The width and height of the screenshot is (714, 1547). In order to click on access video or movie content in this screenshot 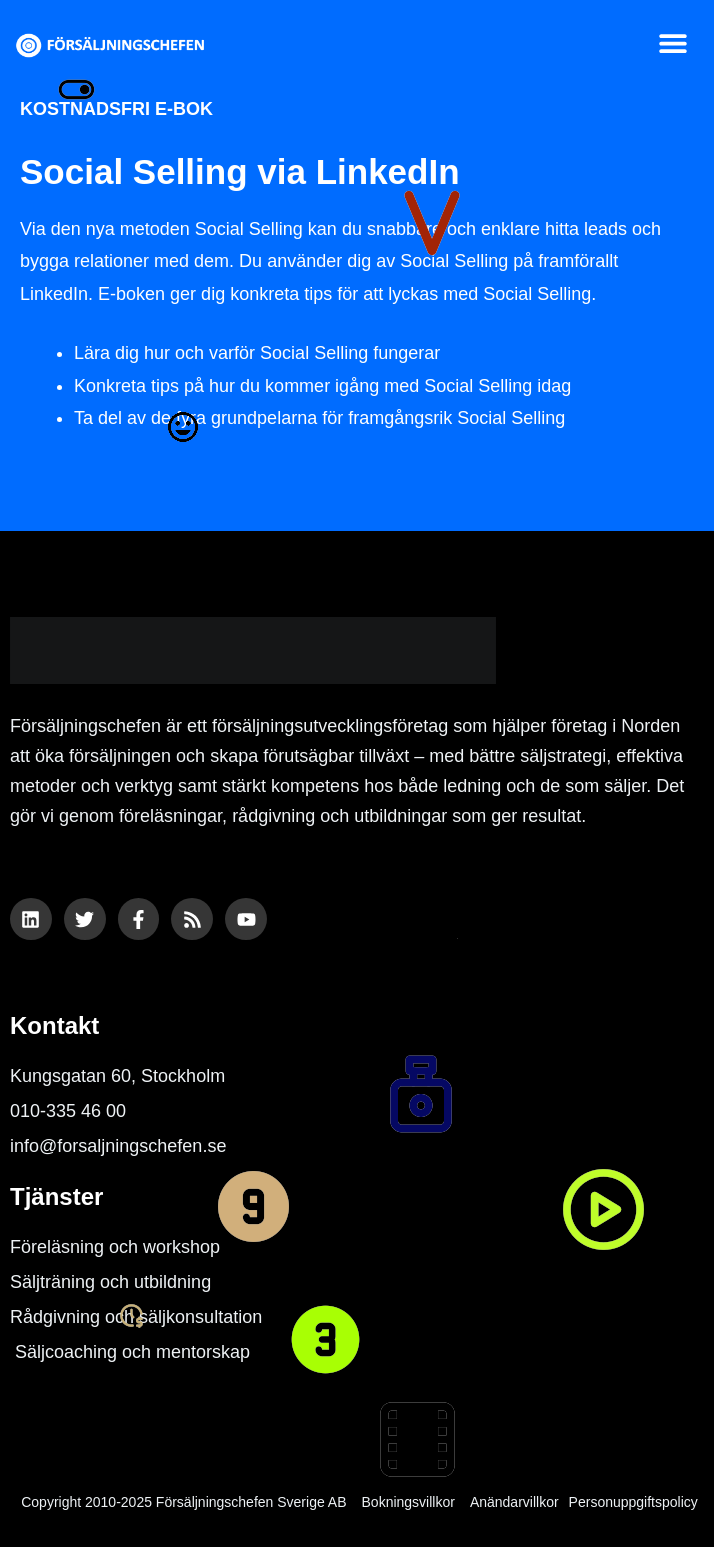, I will do `click(417, 1439)`.